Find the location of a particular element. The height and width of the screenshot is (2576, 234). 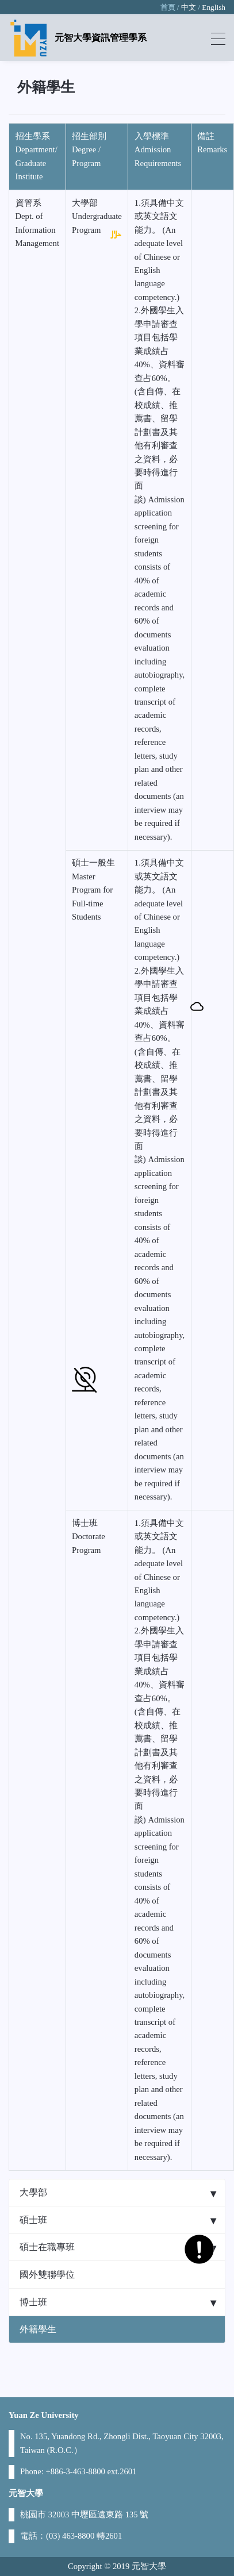

camera is disabled or blocked is located at coordinates (85, 1380).